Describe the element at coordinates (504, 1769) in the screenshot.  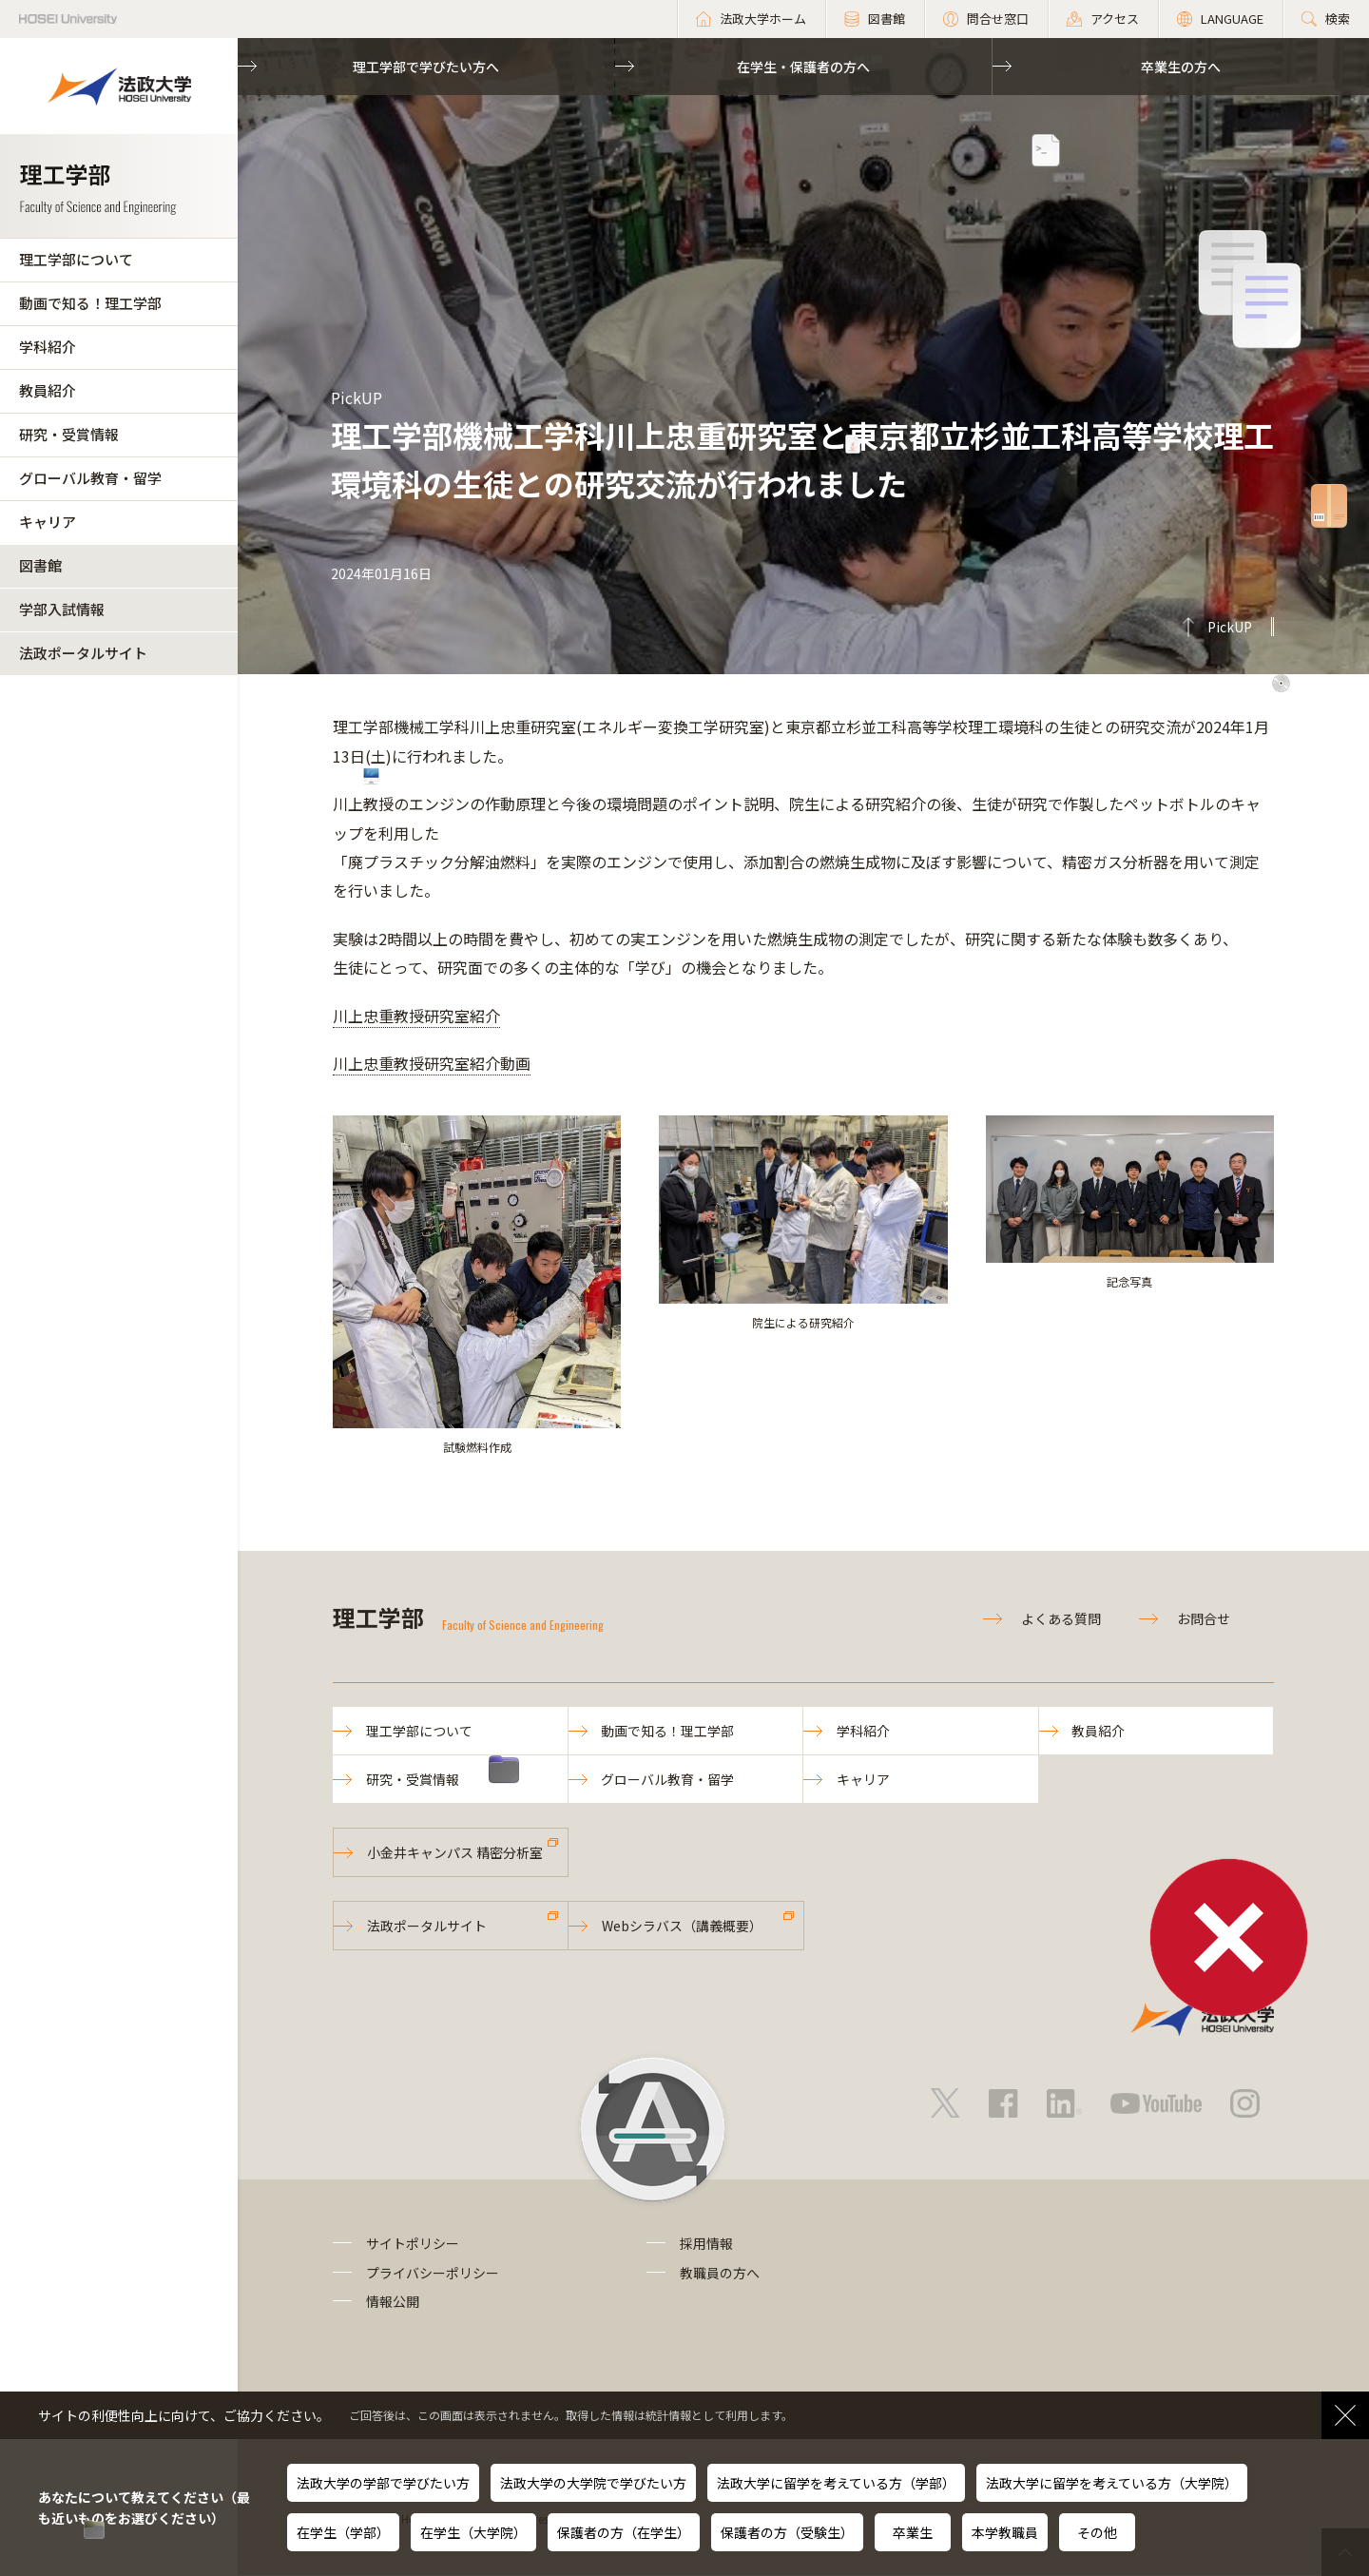
I see `open a folder or directory` at that location.